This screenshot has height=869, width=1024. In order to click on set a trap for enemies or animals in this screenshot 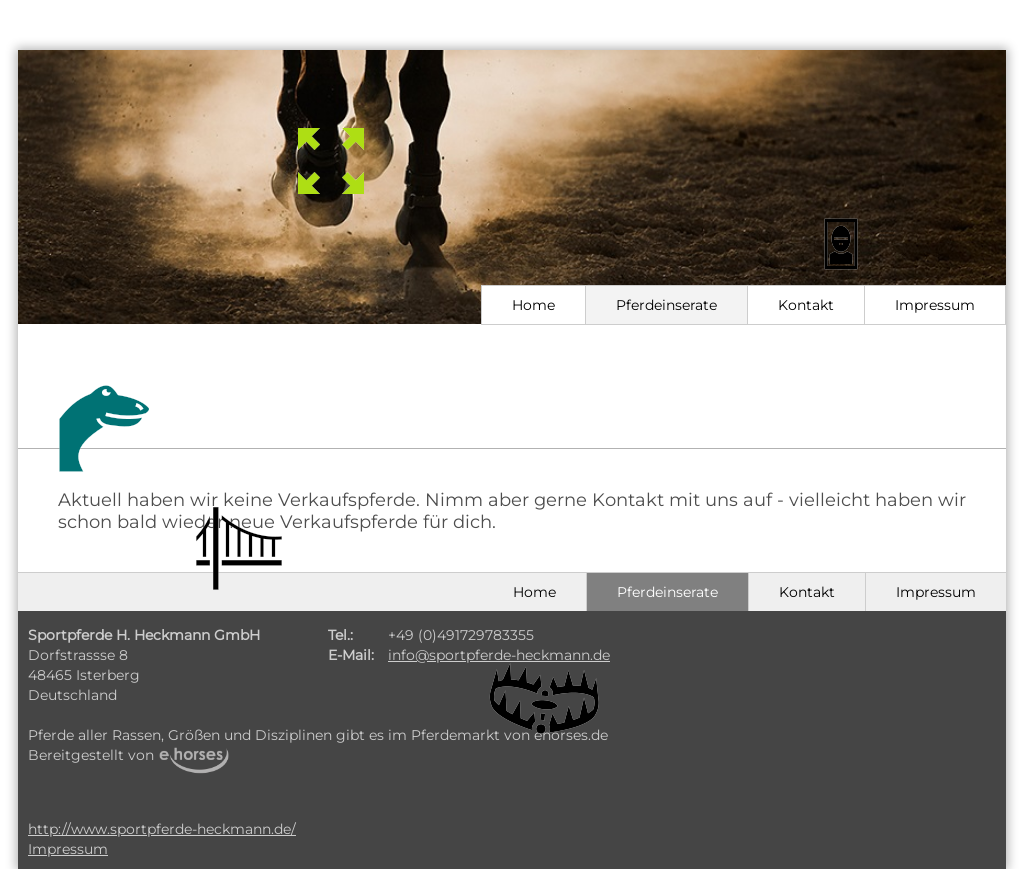, I will do `click(544, 695)`.